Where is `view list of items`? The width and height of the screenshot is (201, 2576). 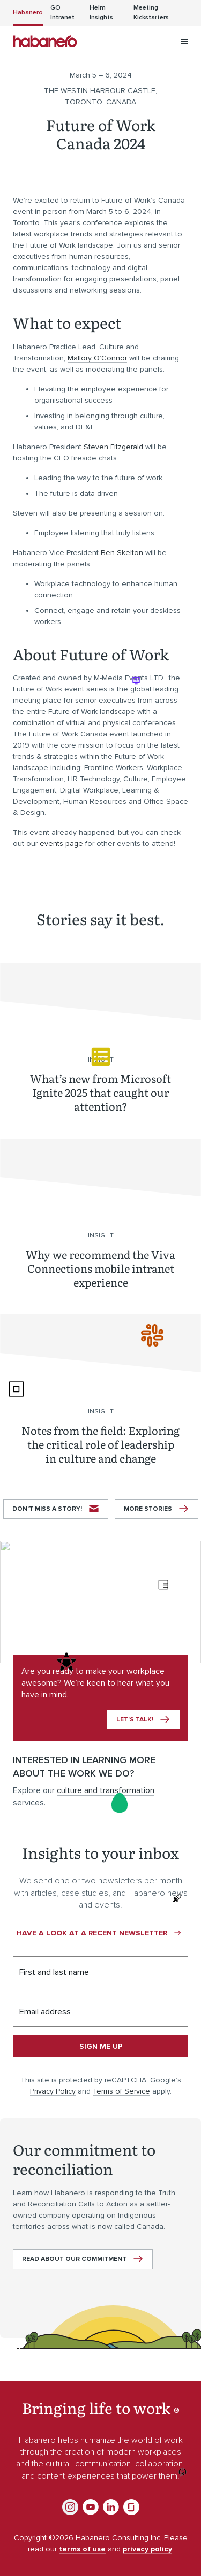 view list of items is located at coordinates (101, 1057).